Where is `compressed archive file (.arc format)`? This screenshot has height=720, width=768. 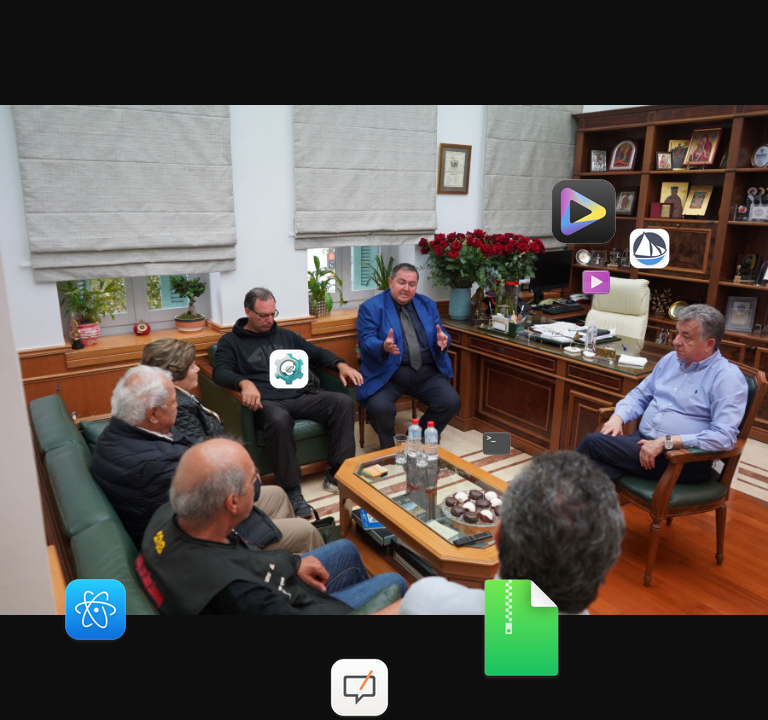 compressed archive file (.arc format) is located at coordinates (521, 629).